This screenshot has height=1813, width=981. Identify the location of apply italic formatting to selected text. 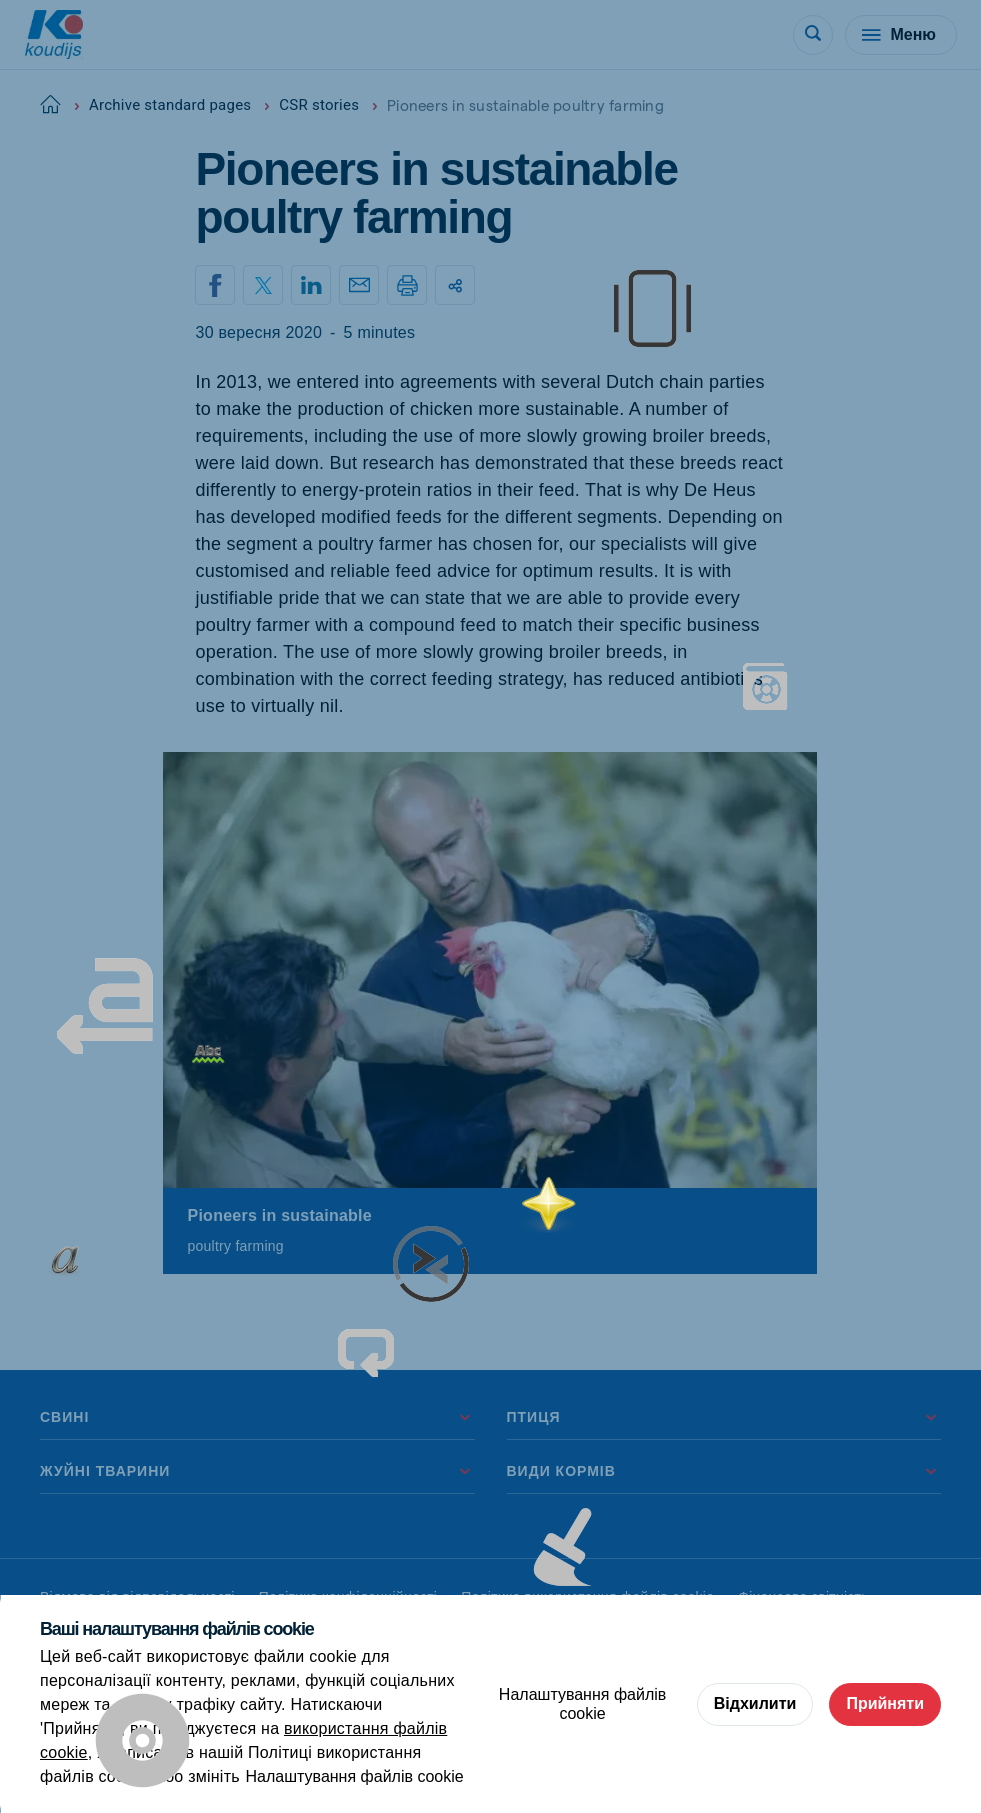
(66, 1260).